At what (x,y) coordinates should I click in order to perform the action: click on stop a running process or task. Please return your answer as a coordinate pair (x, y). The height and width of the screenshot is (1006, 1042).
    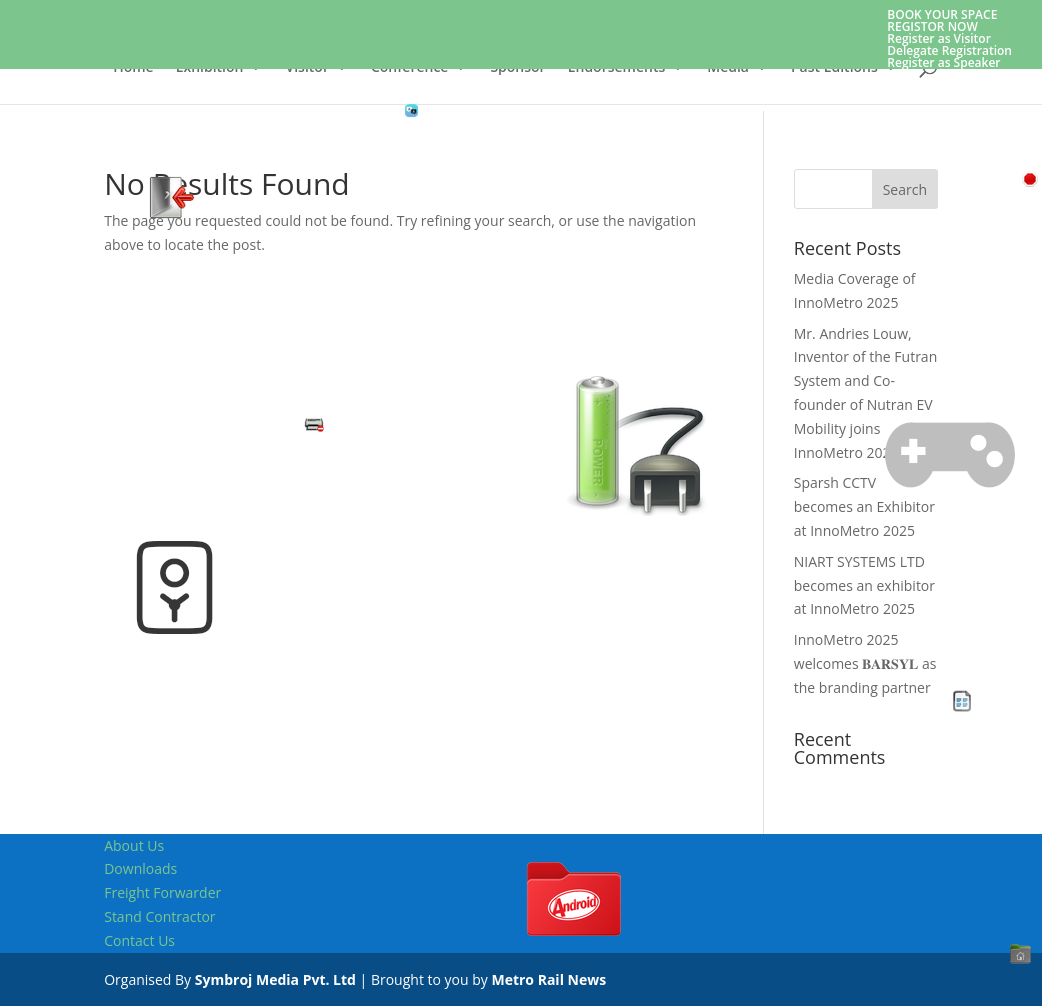
    Looking at the image, I should click on (1030, 179).